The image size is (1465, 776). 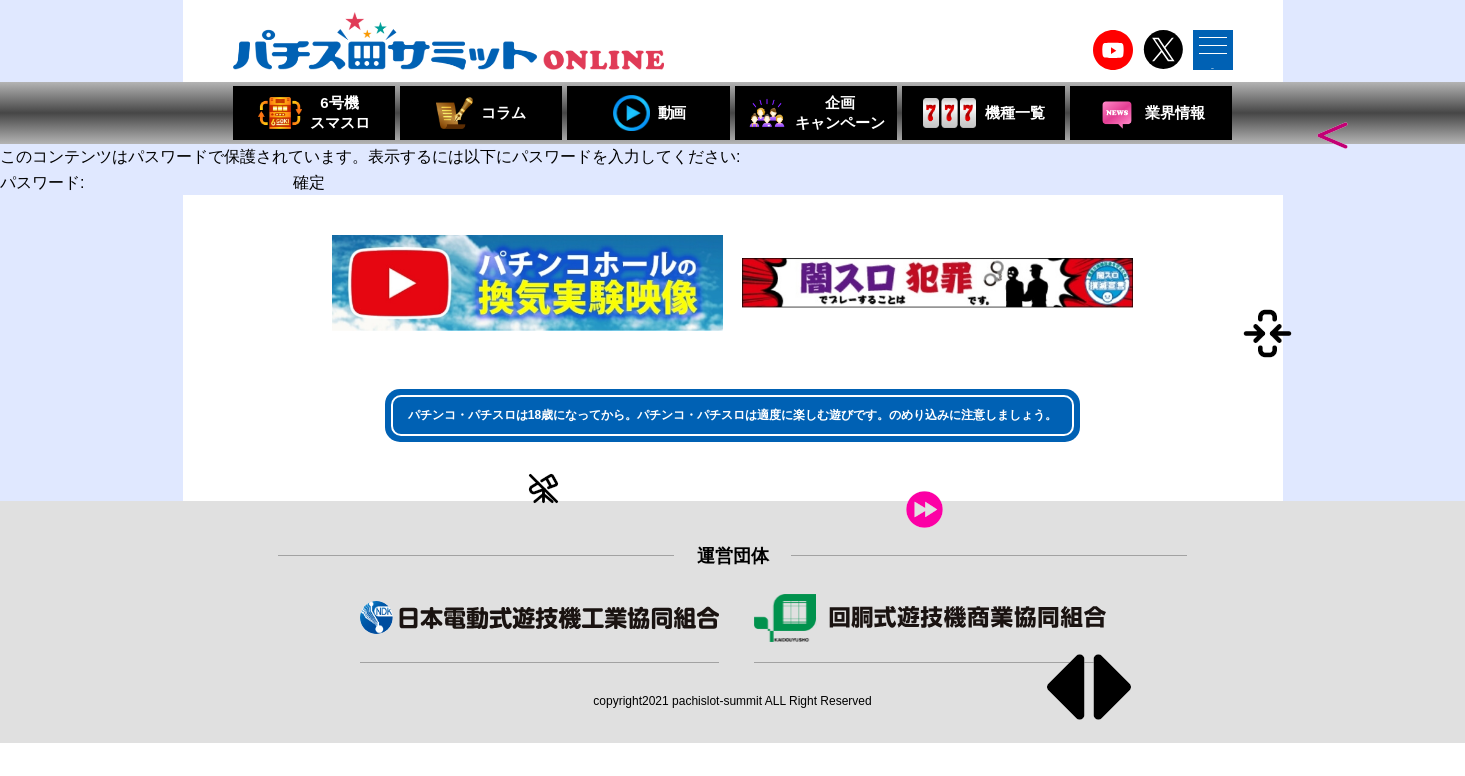 I want to click on less than comparison operator, so click(x=1332, y=135).